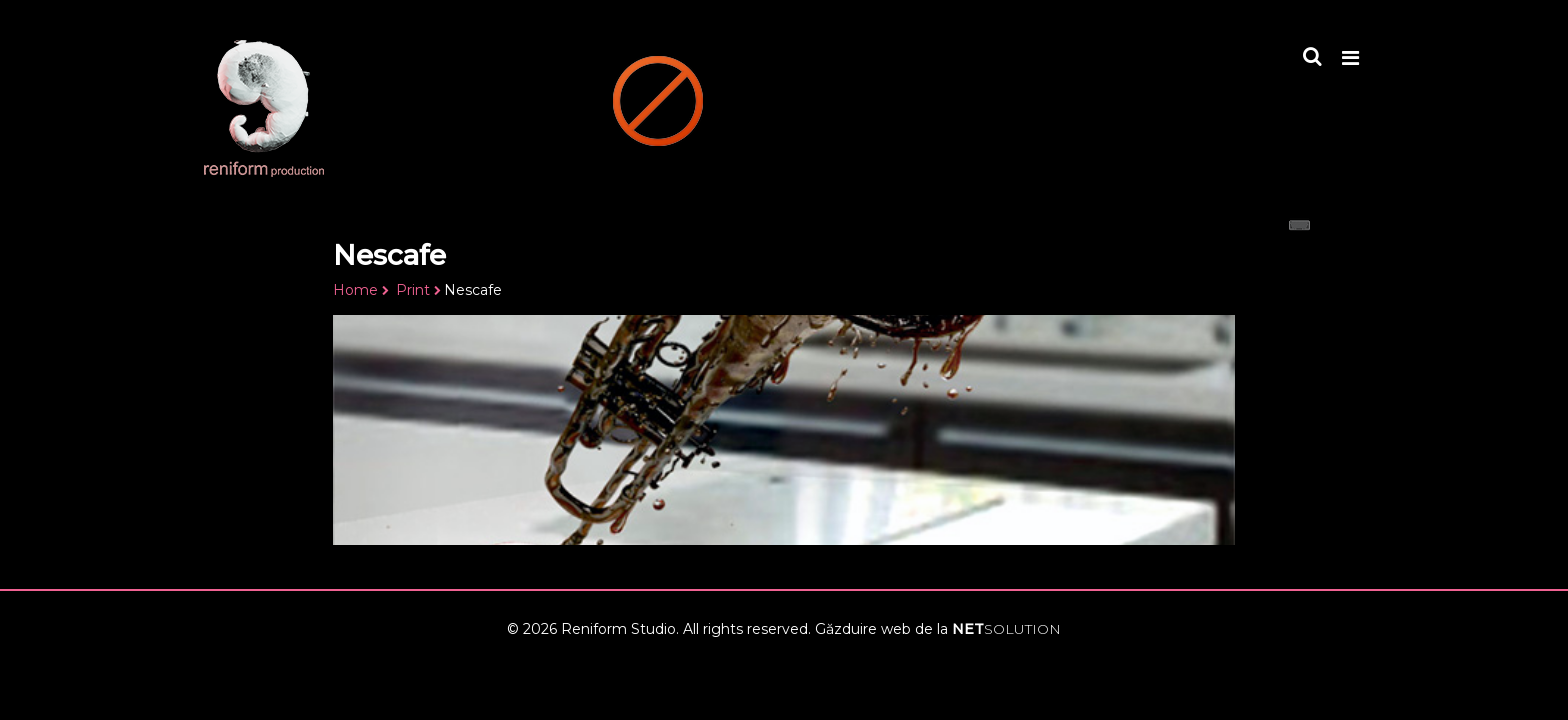 This screenshot has width=1568, height=720. I want to click on indicates an extended keyboard is connected, so click(1299, 225).